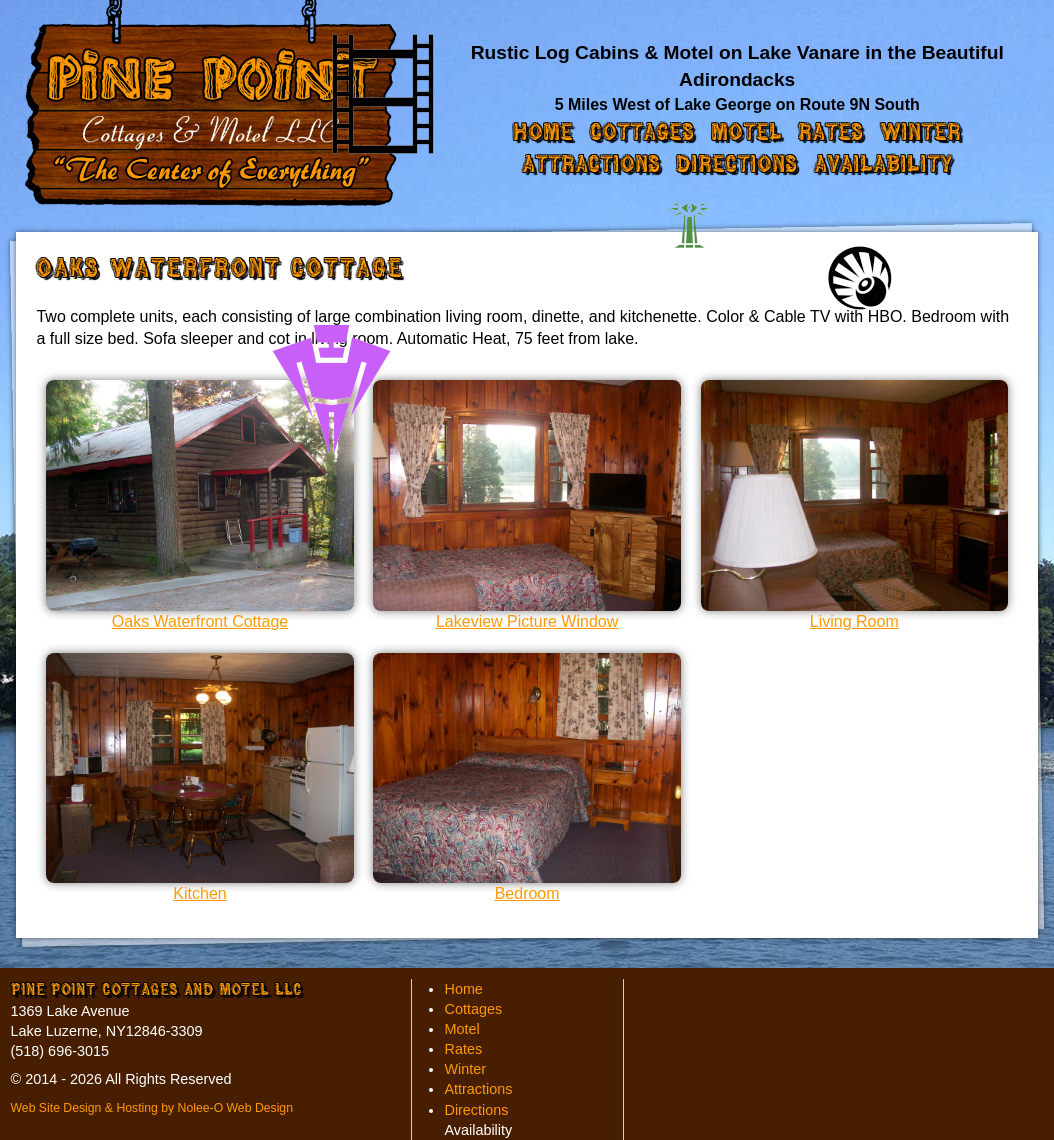 The image size is (1054, 1140). What do you see at coordinates (860, 278) in the screenshot?
I see `view surveillance or monitoring status` at bounding box center [860, 278].